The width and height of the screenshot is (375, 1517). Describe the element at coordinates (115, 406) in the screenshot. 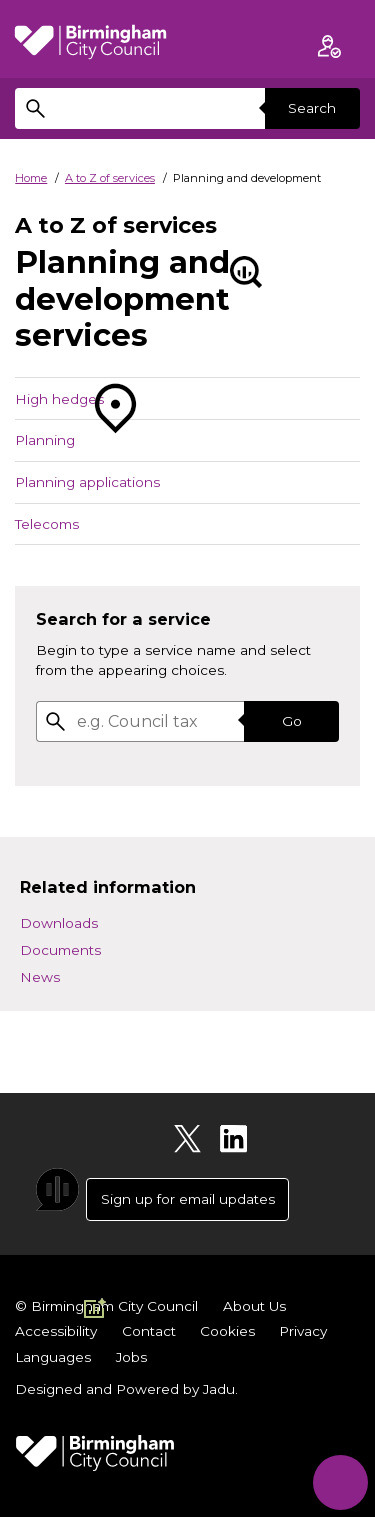

I see `view or select a location on the map` at that location.